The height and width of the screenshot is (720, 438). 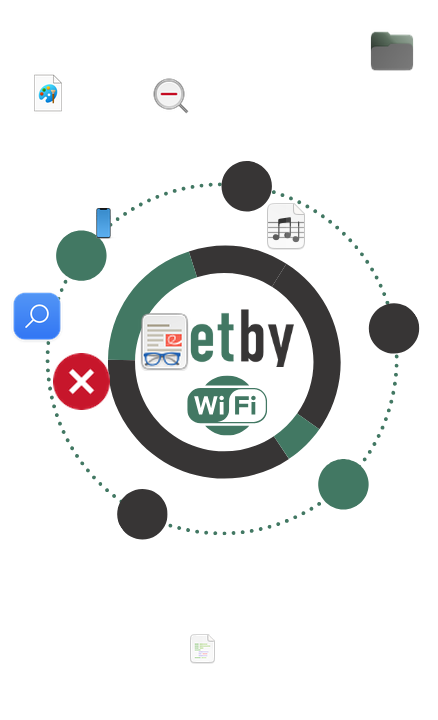 I want to click on open a lilypond music notation file, so click(x=286, y=226).